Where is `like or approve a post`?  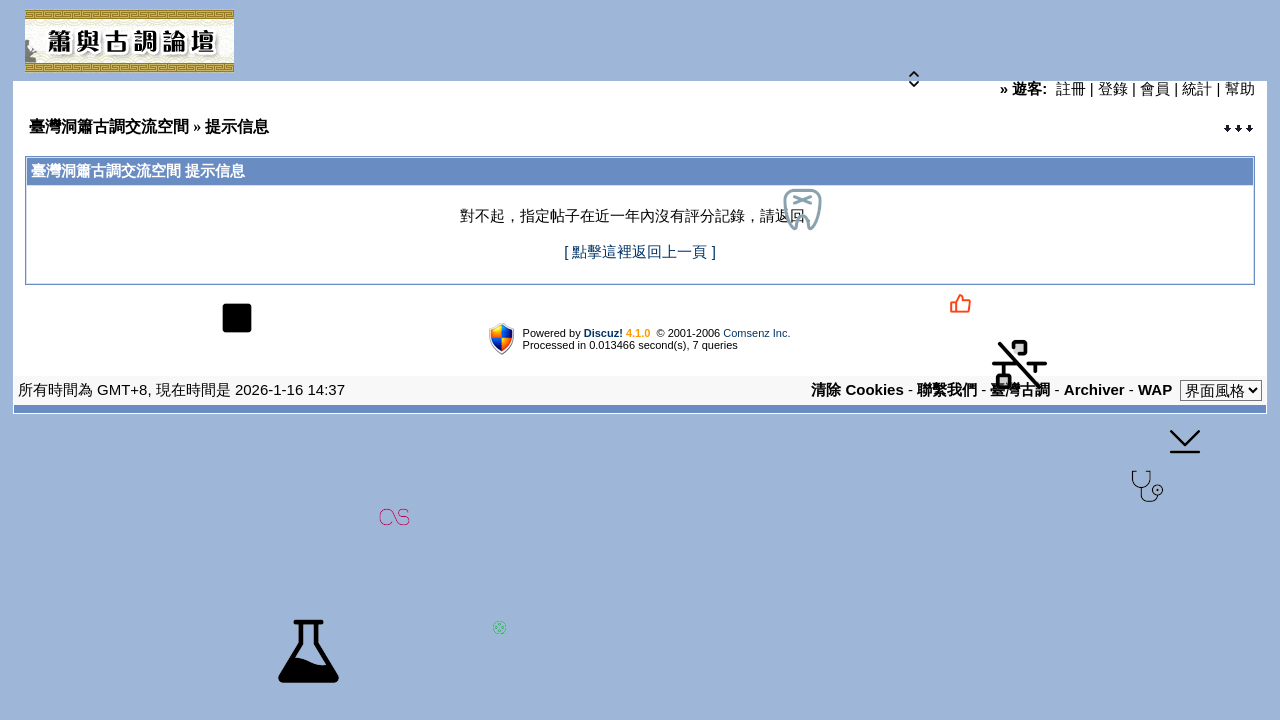
like or approve a post is located at coordinates (960, 304).